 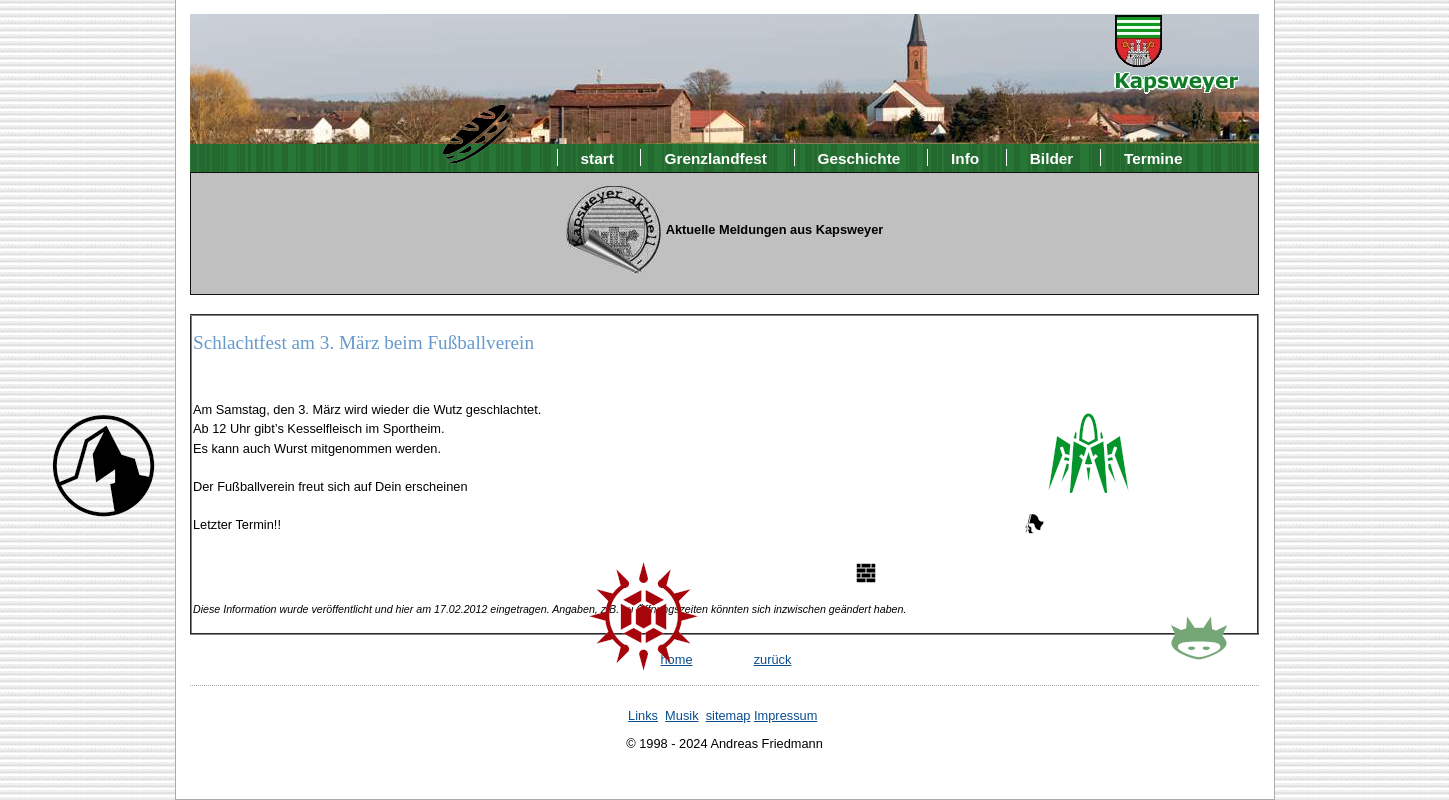 I want to click on declare a truce or ceasefire in game, so click(x=1034, y=523).